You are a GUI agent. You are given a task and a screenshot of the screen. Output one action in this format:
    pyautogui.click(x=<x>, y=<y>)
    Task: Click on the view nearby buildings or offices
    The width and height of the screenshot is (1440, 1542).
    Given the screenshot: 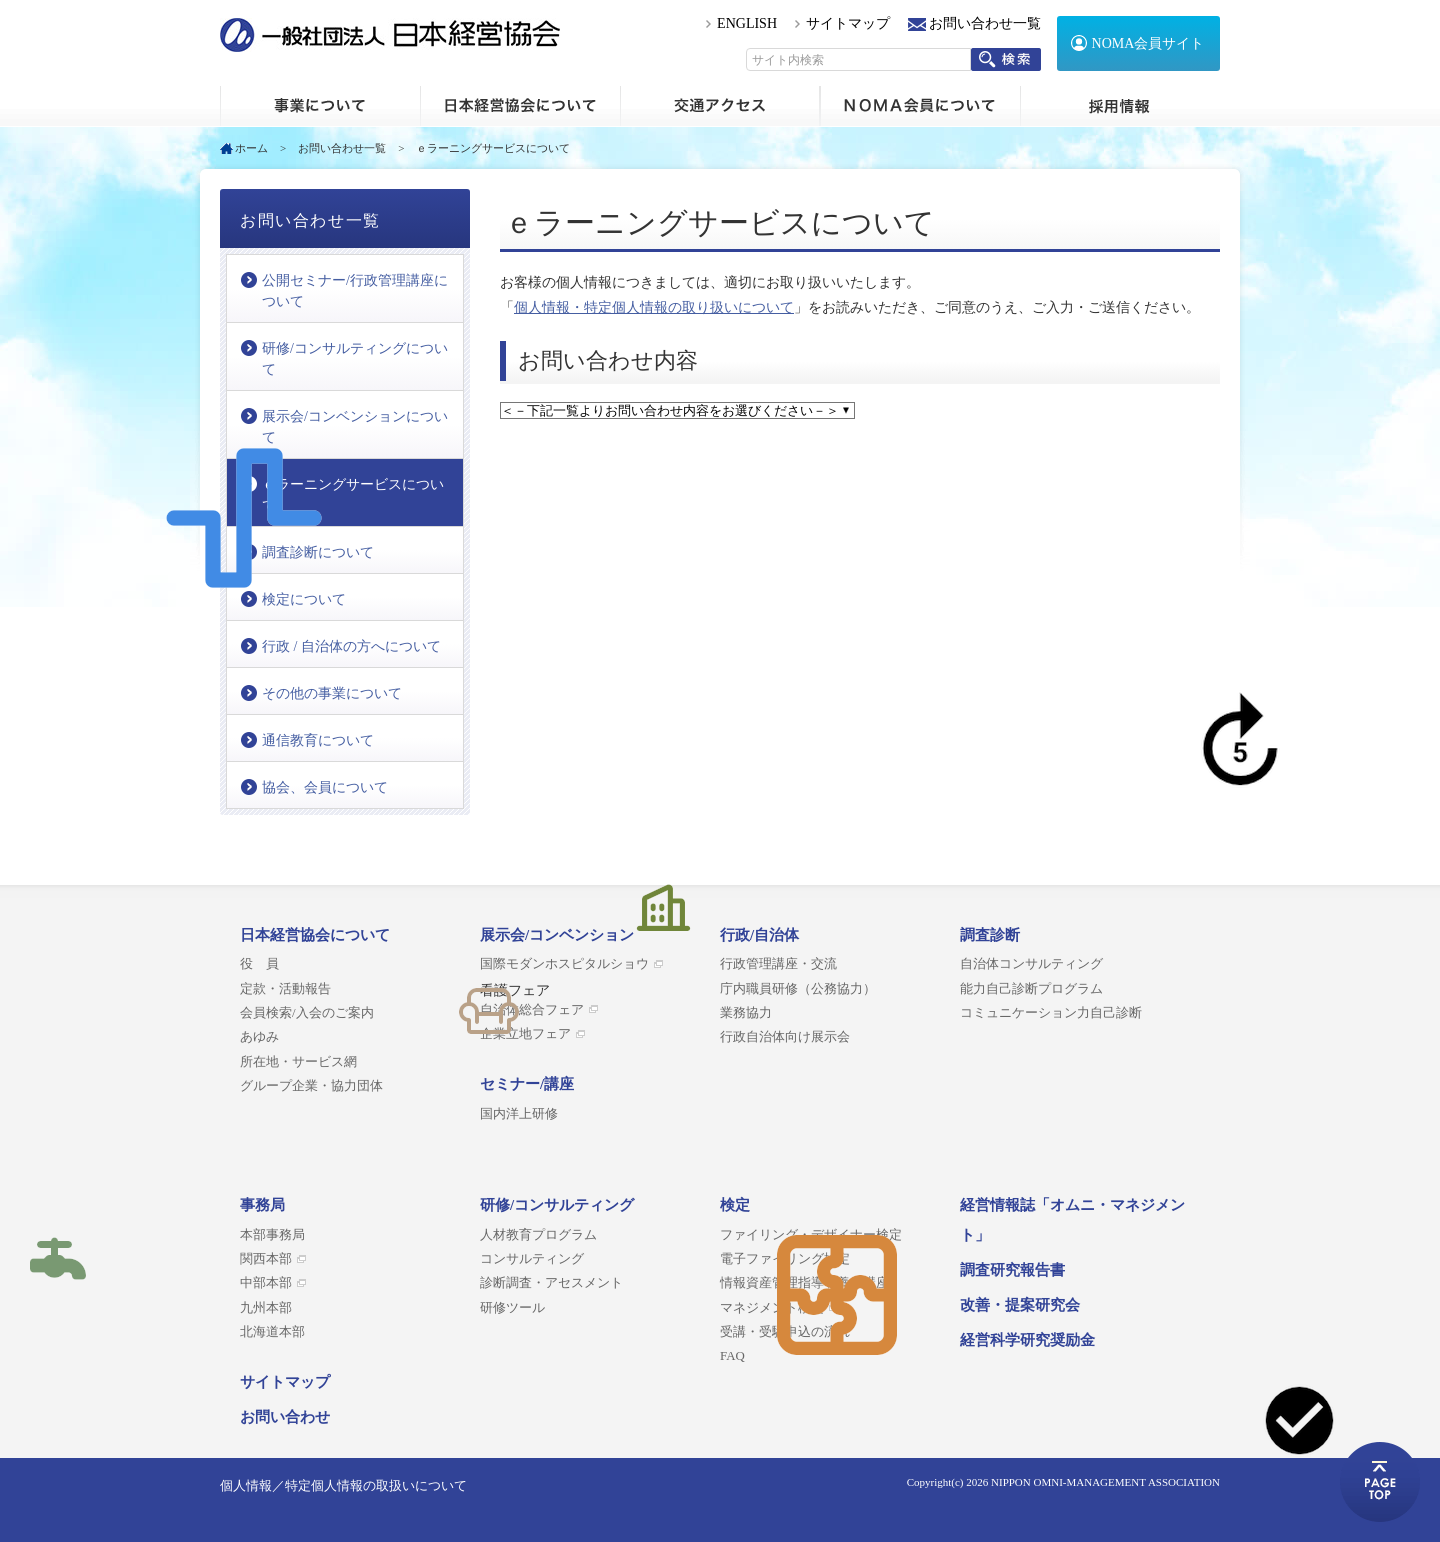 What is the action you would take?
    pyautogui.click(x=663, y=909)
    